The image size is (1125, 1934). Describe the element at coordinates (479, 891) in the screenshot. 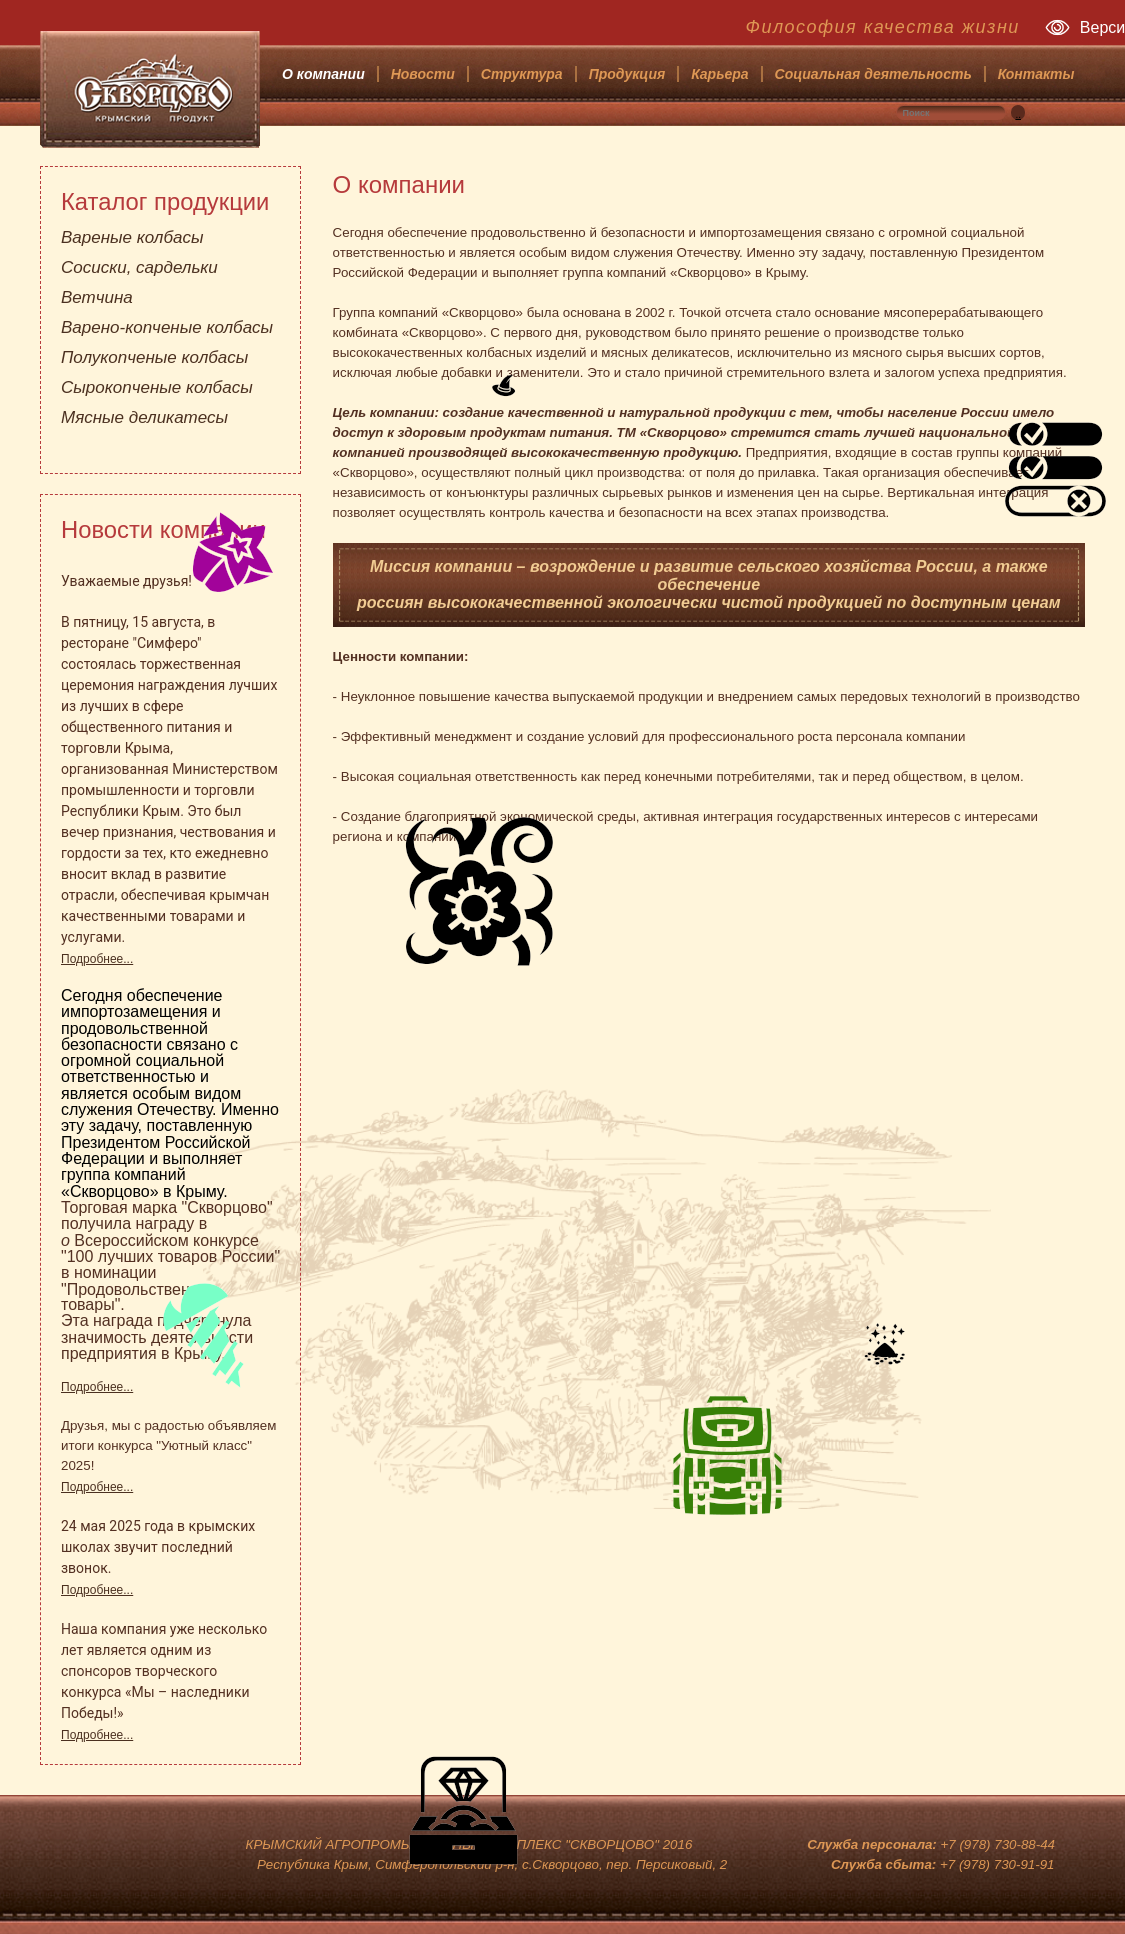

I see `decorative floral element for game UI` at that location.